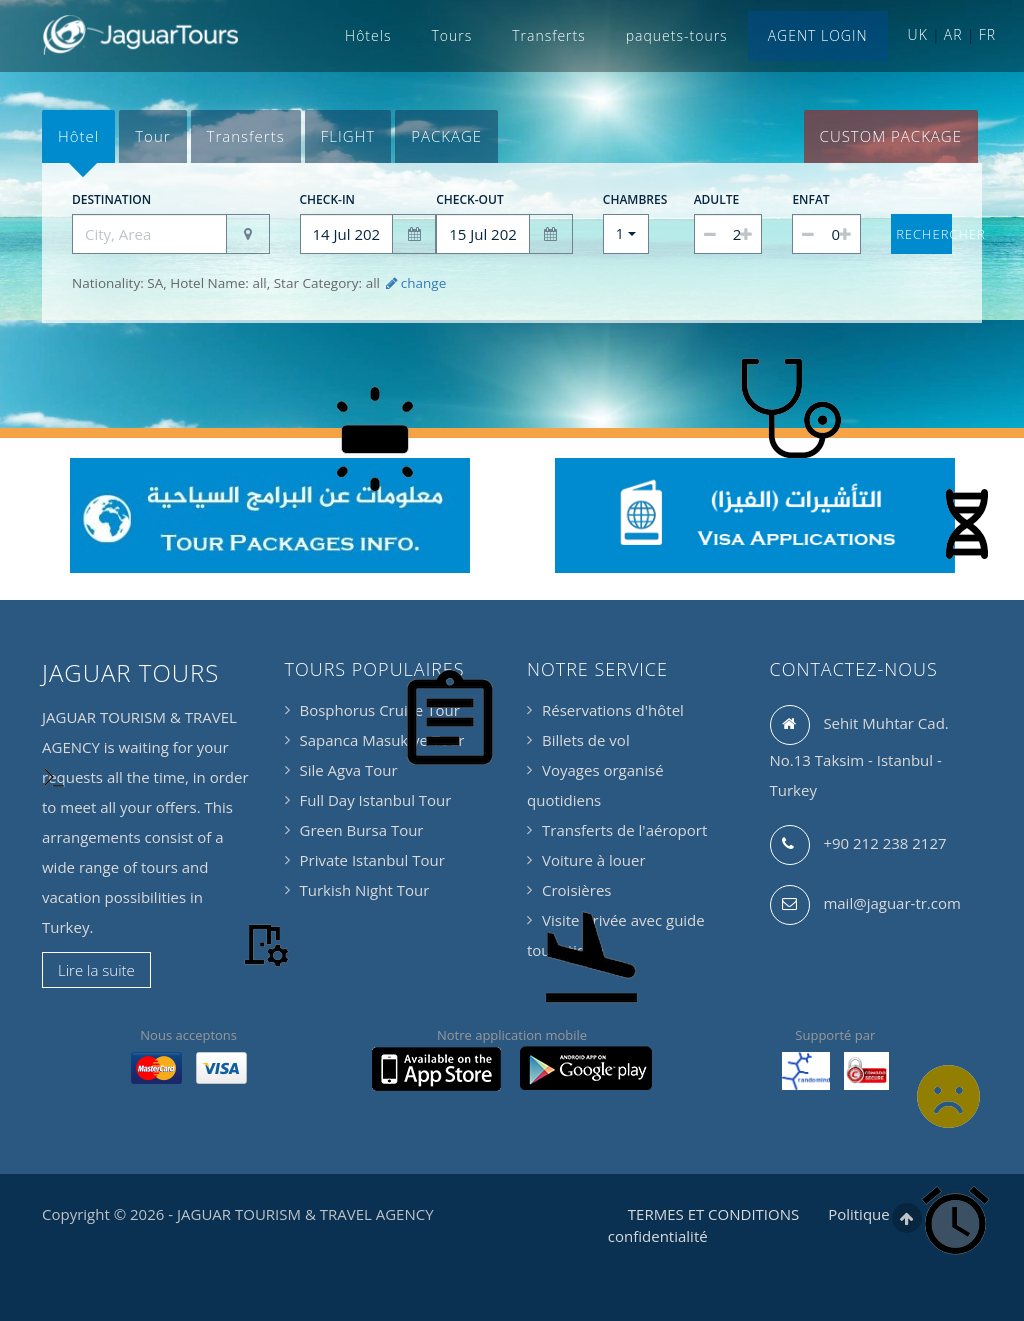 This screenshot has height=1321, width=1024. What do you see at coordinates (948, 1096) in the screenshot?
I see `indicate negative feedback or dissatisfaction` at bounding box center [948, 1096].